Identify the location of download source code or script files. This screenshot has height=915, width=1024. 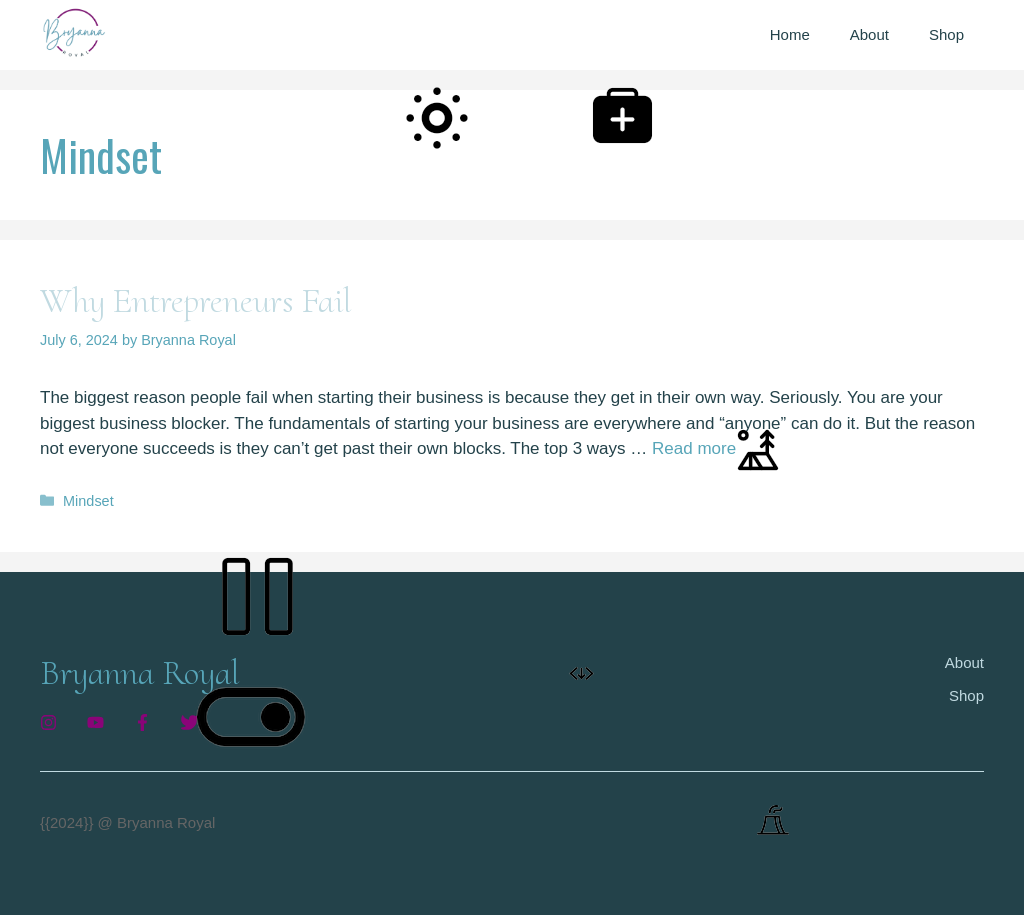
(581, 673).